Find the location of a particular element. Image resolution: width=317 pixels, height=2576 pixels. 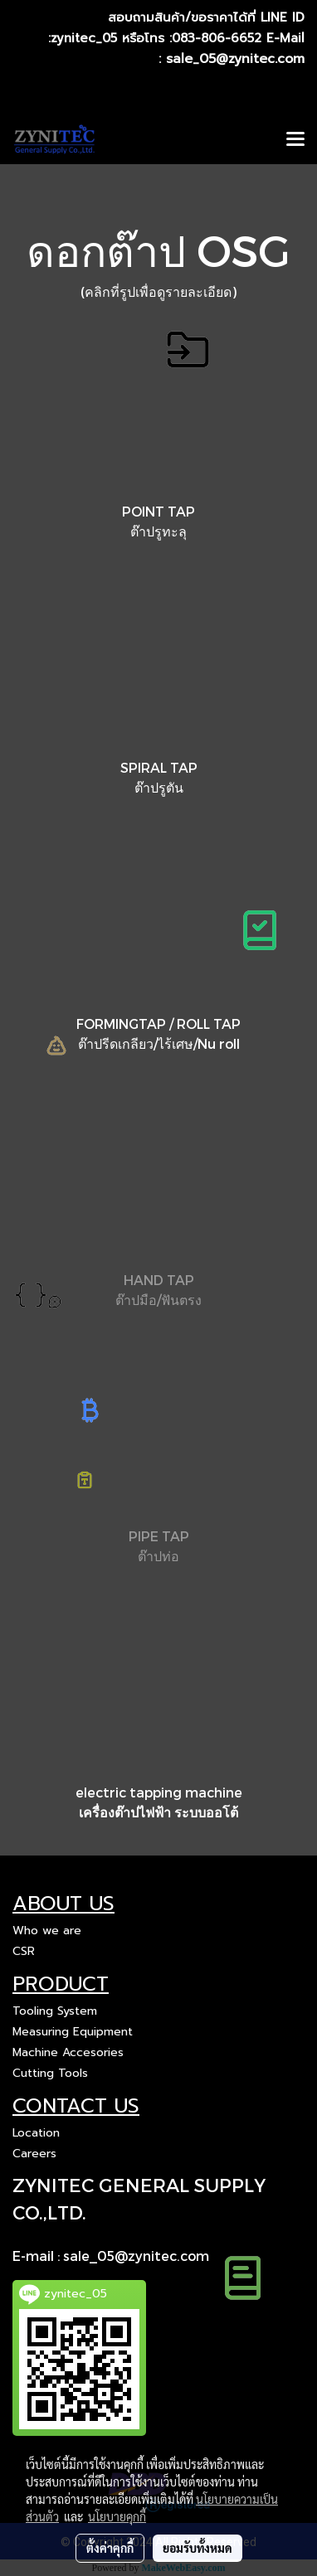

paste as plain text is located at coordinates (85, 1480).